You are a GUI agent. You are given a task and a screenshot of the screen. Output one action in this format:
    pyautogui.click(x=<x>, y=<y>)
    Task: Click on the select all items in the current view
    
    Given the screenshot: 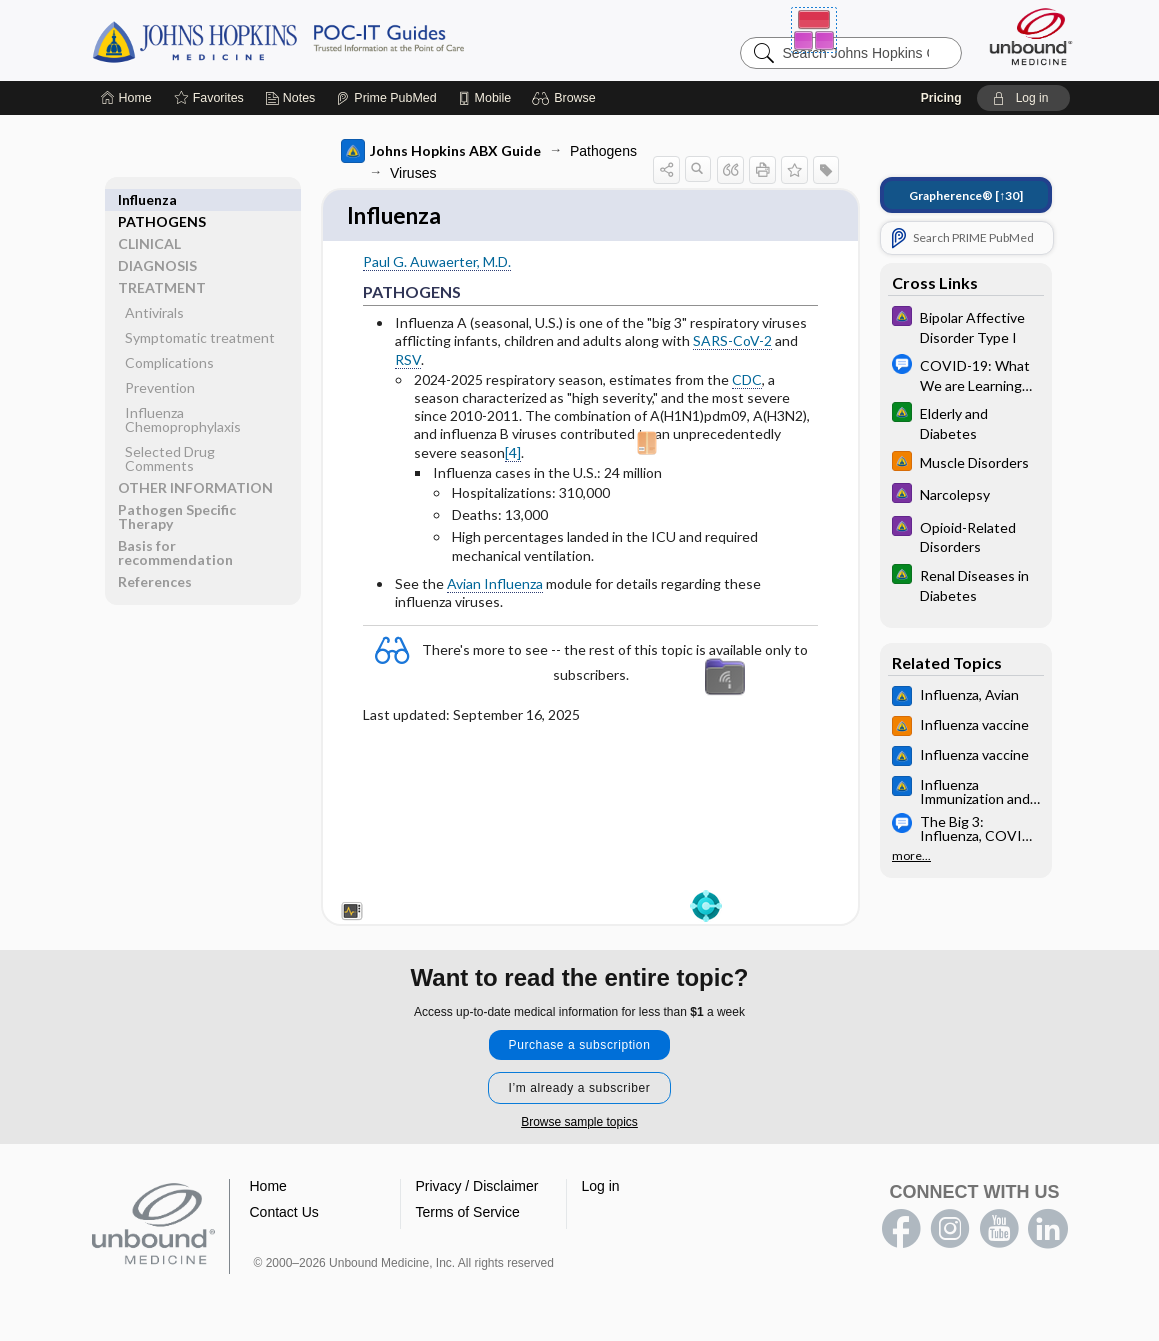 What is the action you would take?
    pyautogui.click(x=814, y=30)
    